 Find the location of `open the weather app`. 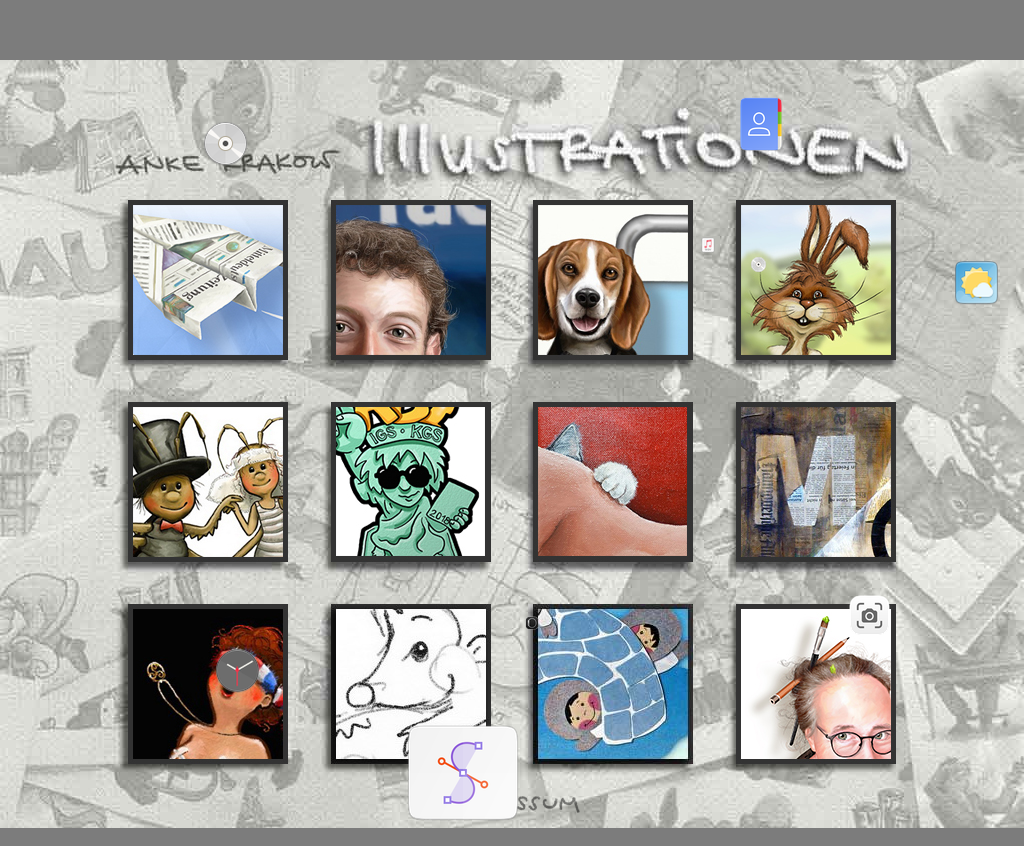

open the weather app is located at coordinates (976, 282).